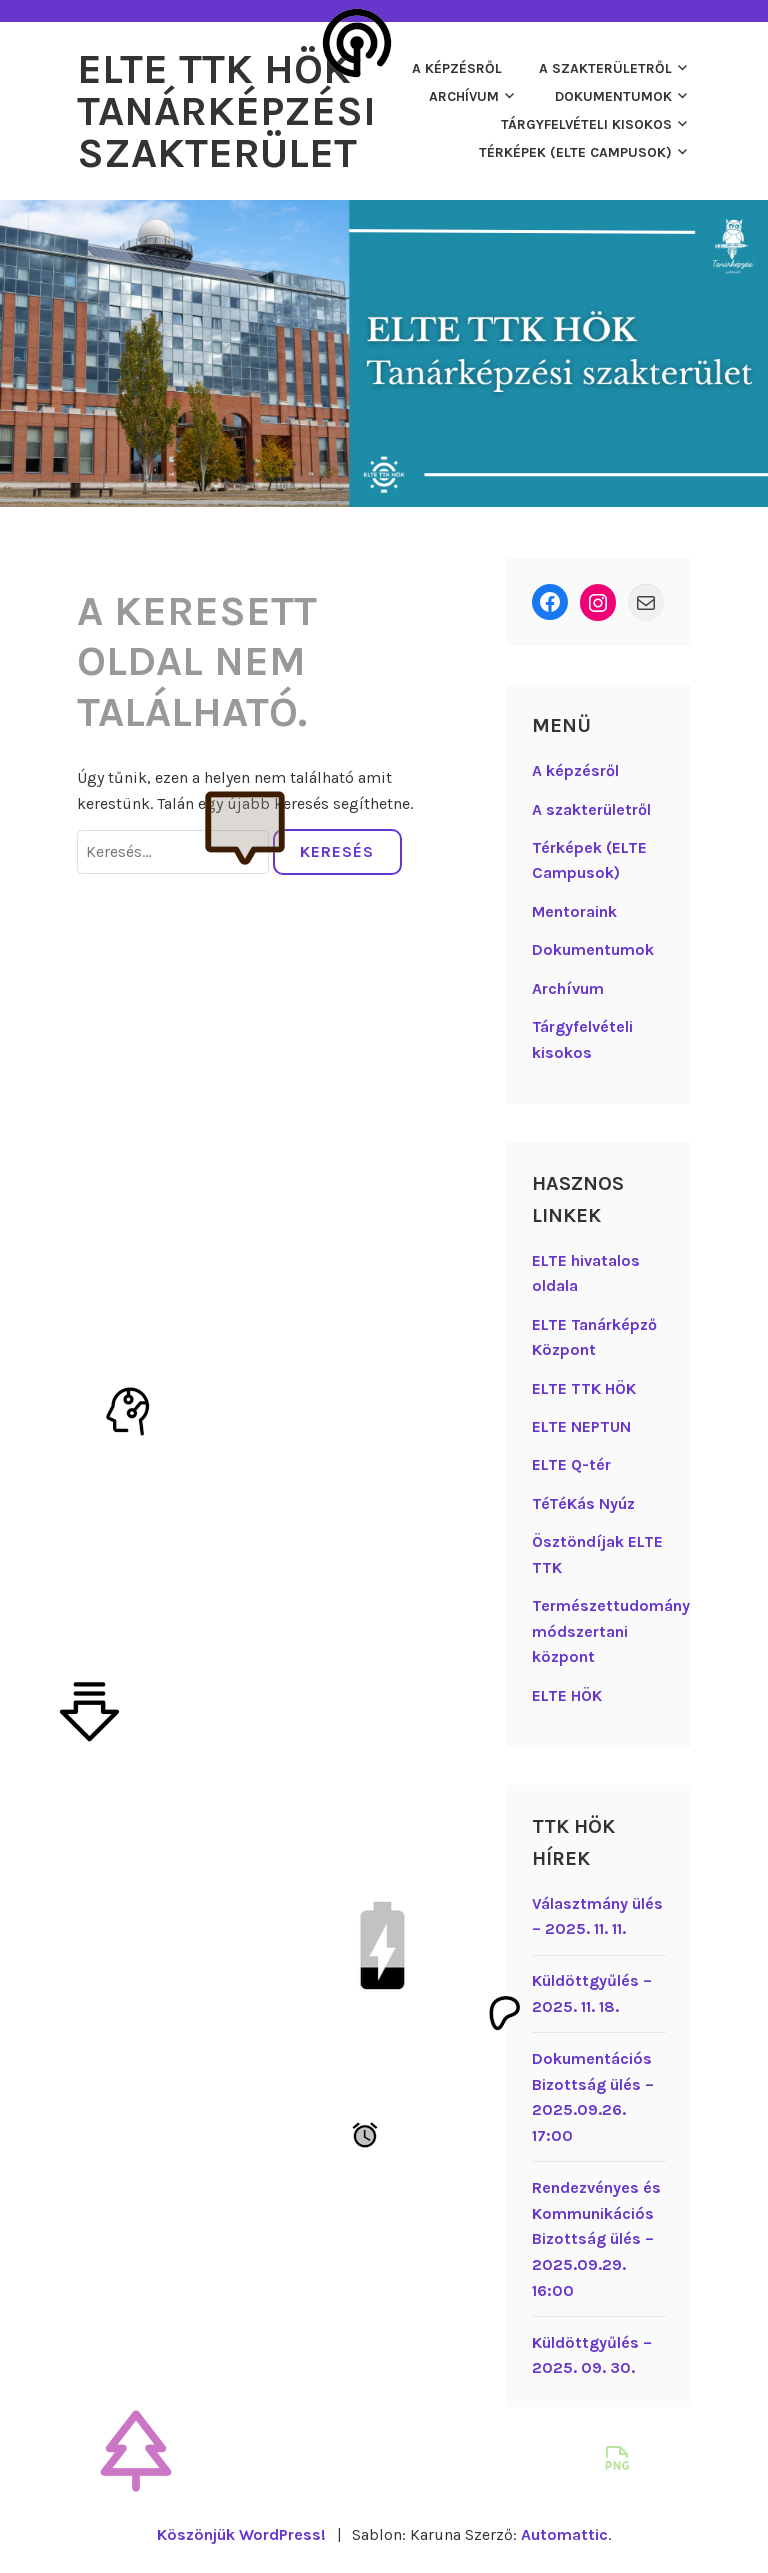  I want to click on a PNG image file, so click(617, 2459).